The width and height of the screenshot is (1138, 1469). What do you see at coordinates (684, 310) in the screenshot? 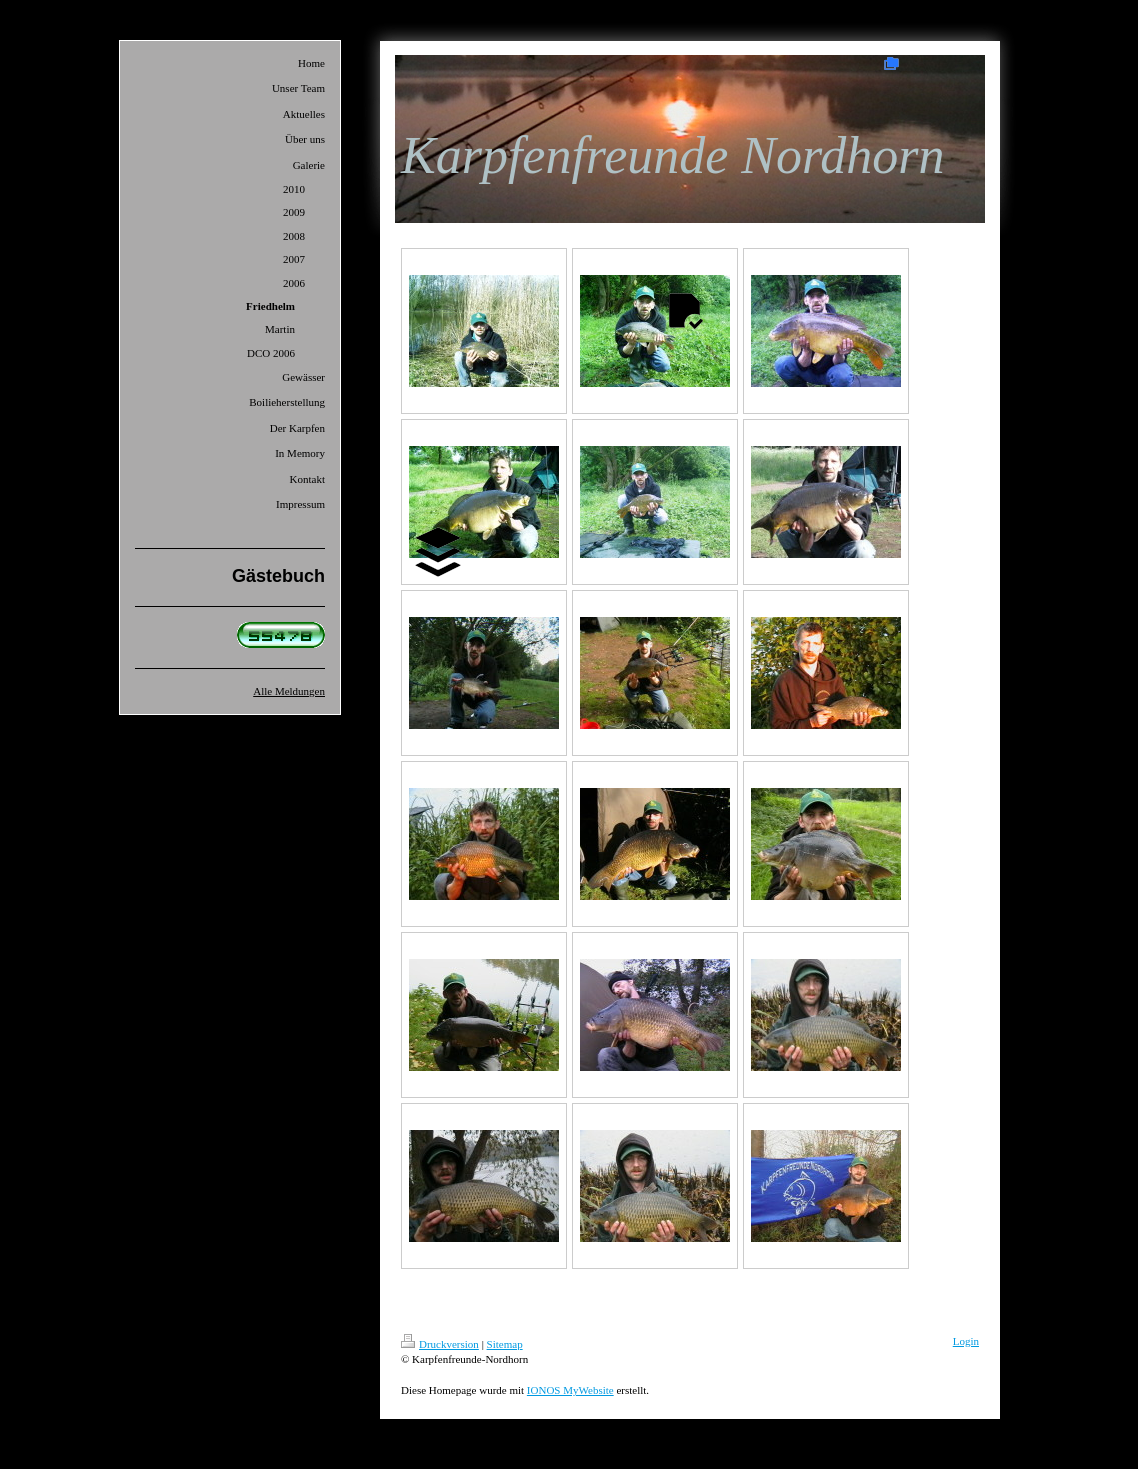
I see `file successfully uploaded or verified` at bounding box center [684, 310].